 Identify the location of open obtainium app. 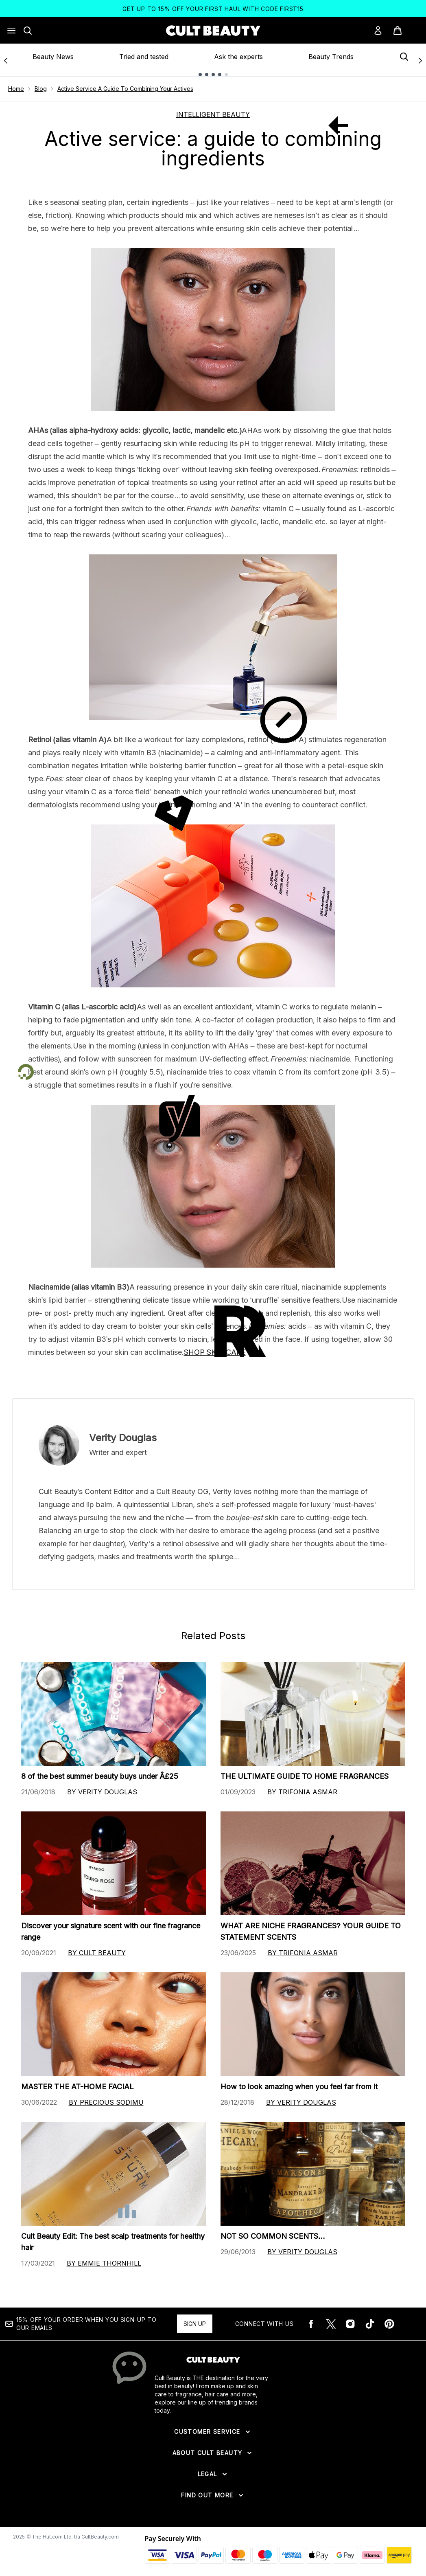
(174, 813).